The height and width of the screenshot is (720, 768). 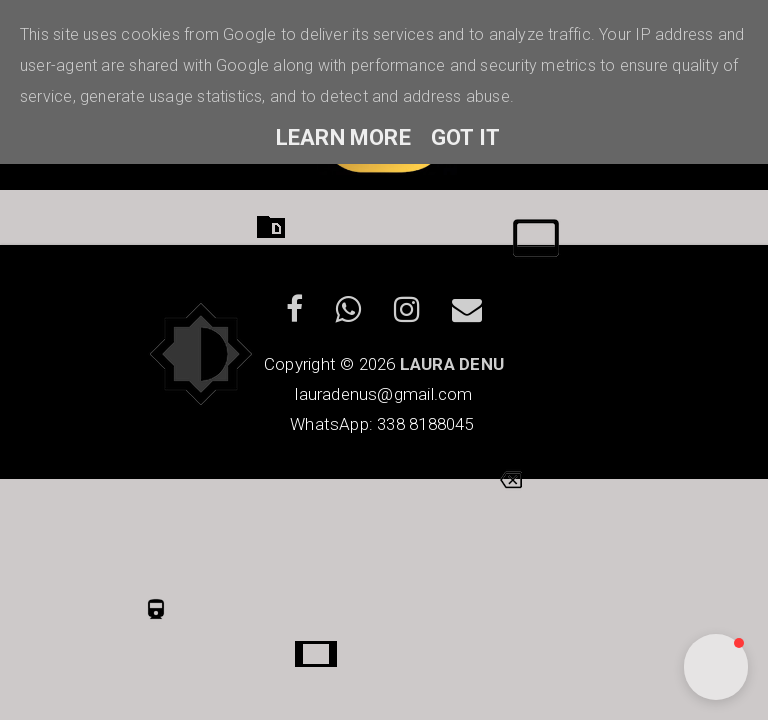 I want to click on delete the last character entered, so click(x=511, y=480).